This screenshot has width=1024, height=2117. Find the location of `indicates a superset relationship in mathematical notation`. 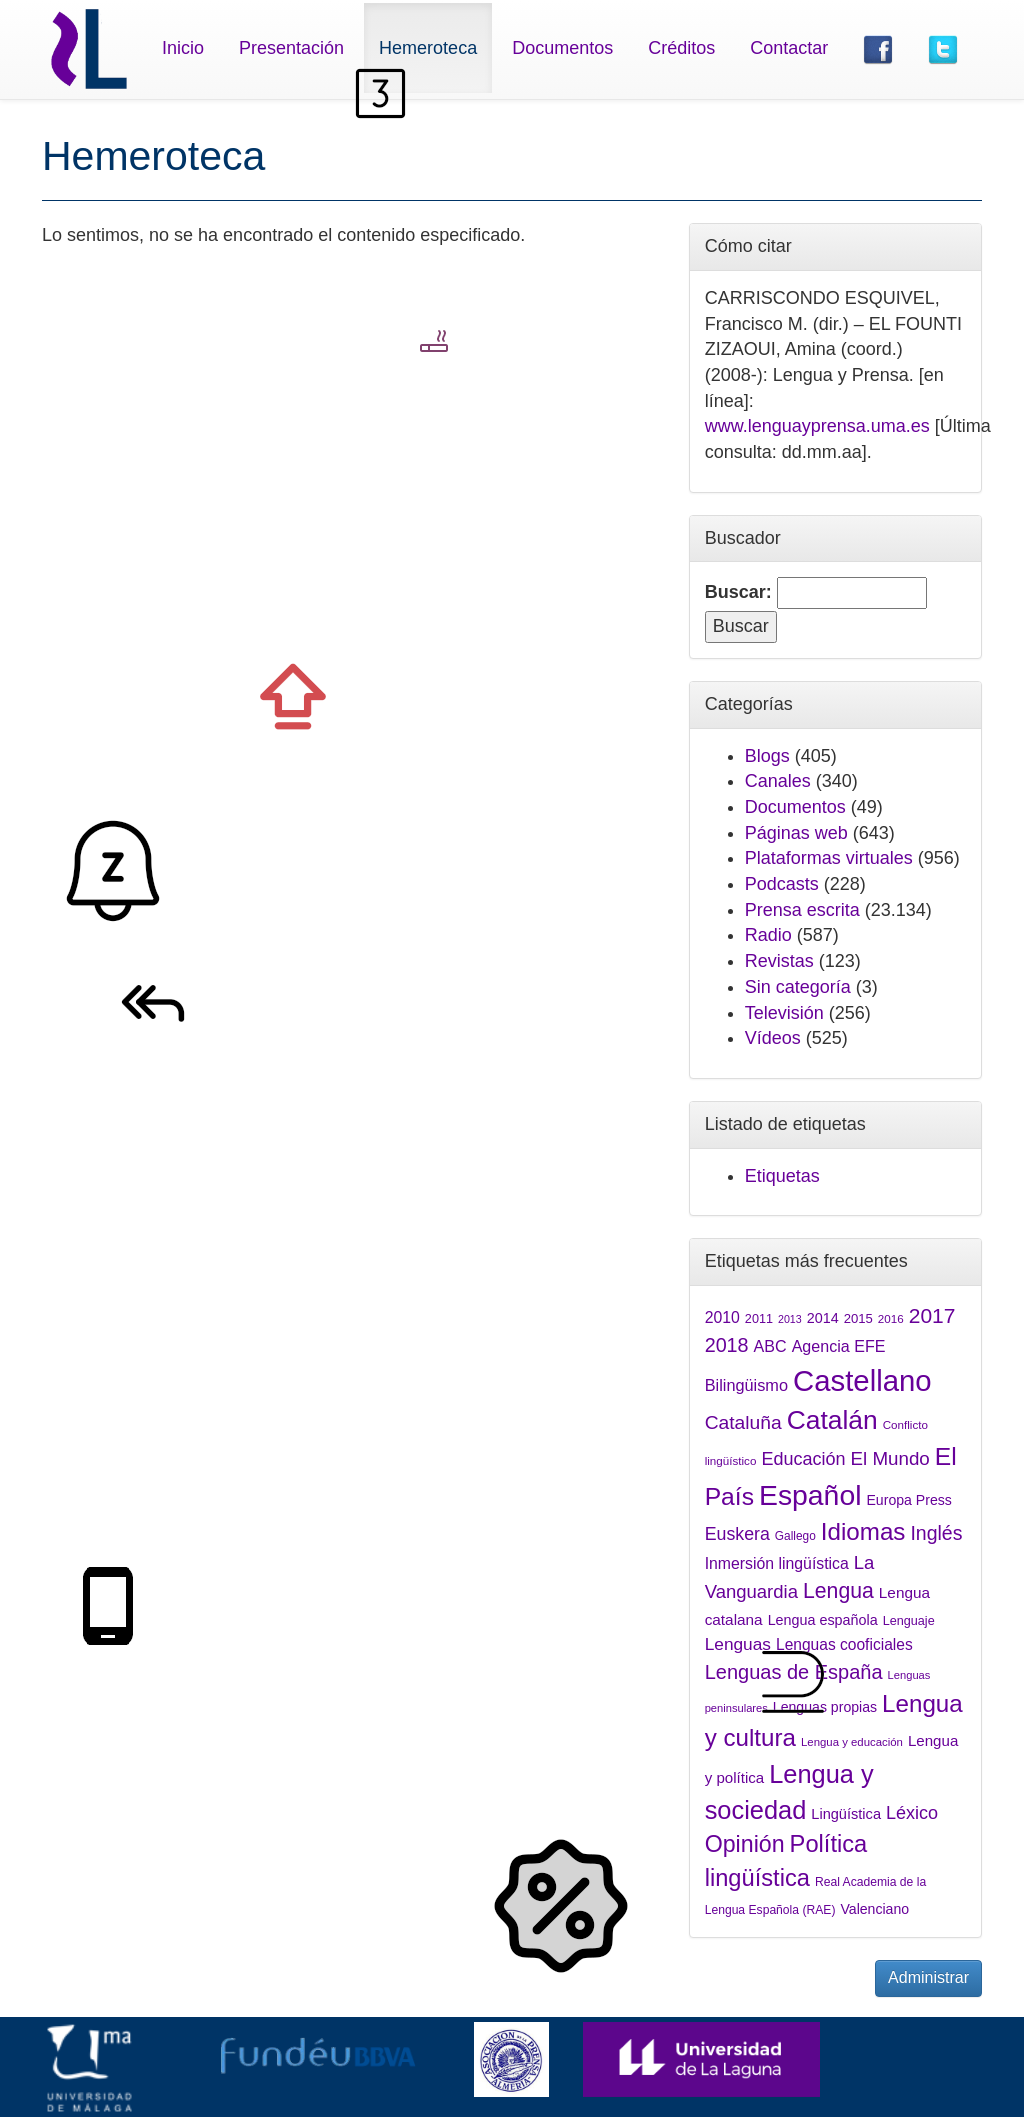

indicates a superset relationship in mathematical notation is located at coordinates (791, 1683).